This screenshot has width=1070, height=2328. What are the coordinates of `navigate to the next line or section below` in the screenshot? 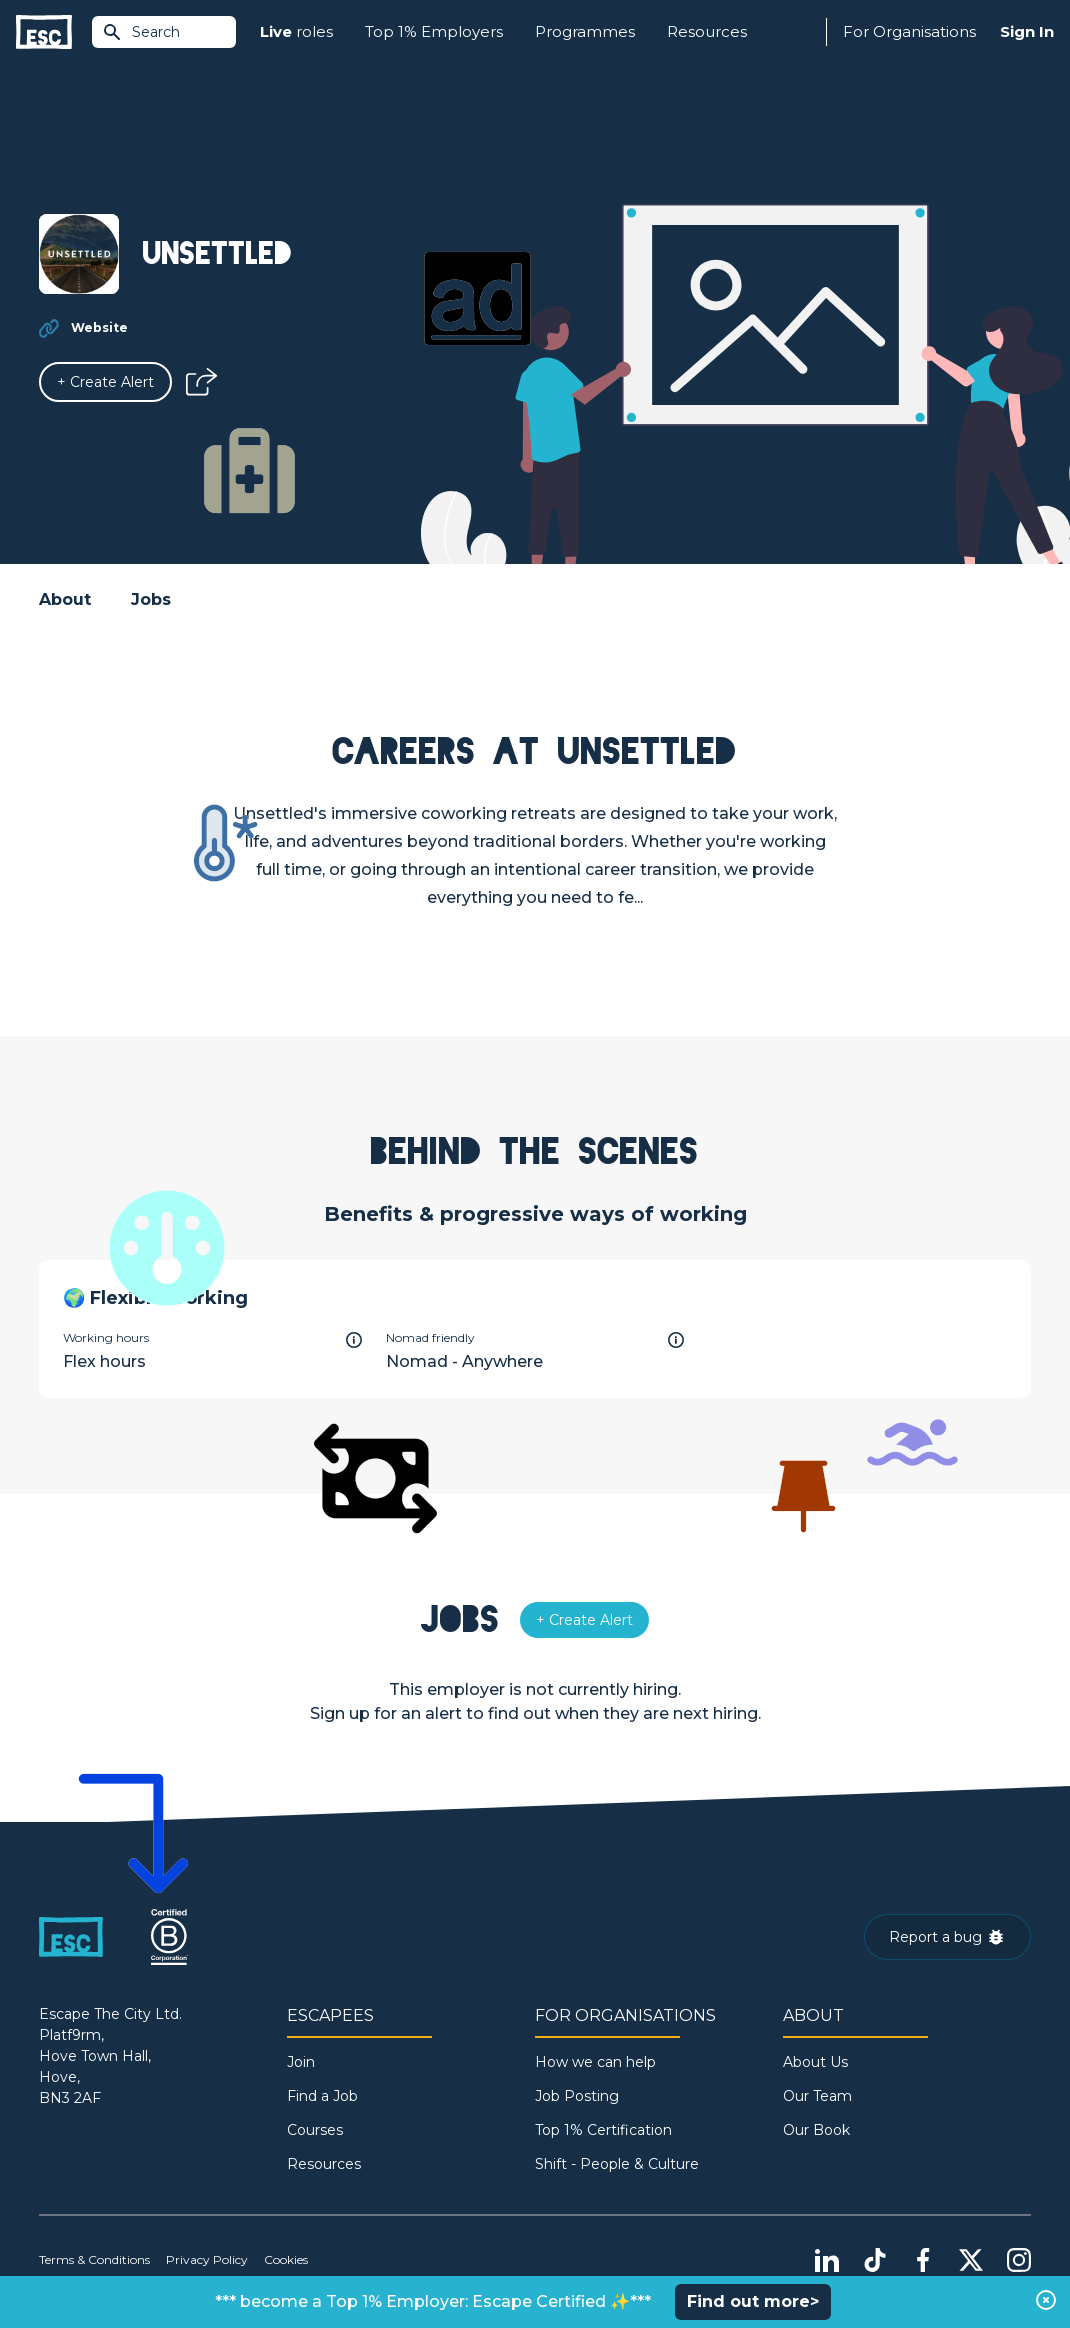 It's located at (133, 1833).